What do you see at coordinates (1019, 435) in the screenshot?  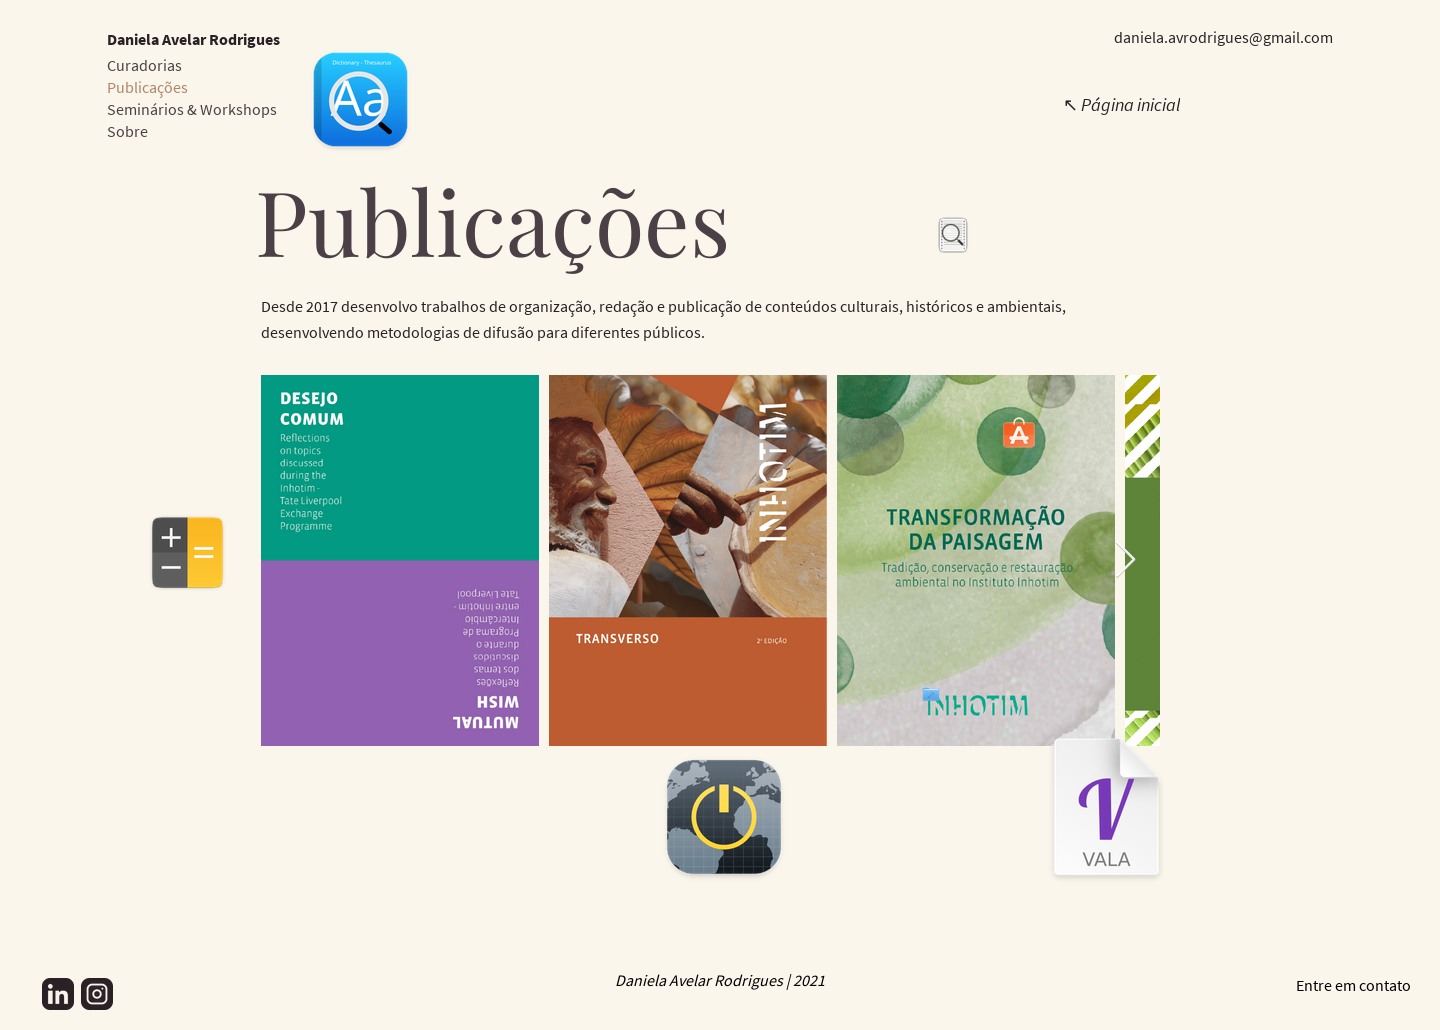 I see `open the software center to browse and install apps` at bounding box center [1019, 435].